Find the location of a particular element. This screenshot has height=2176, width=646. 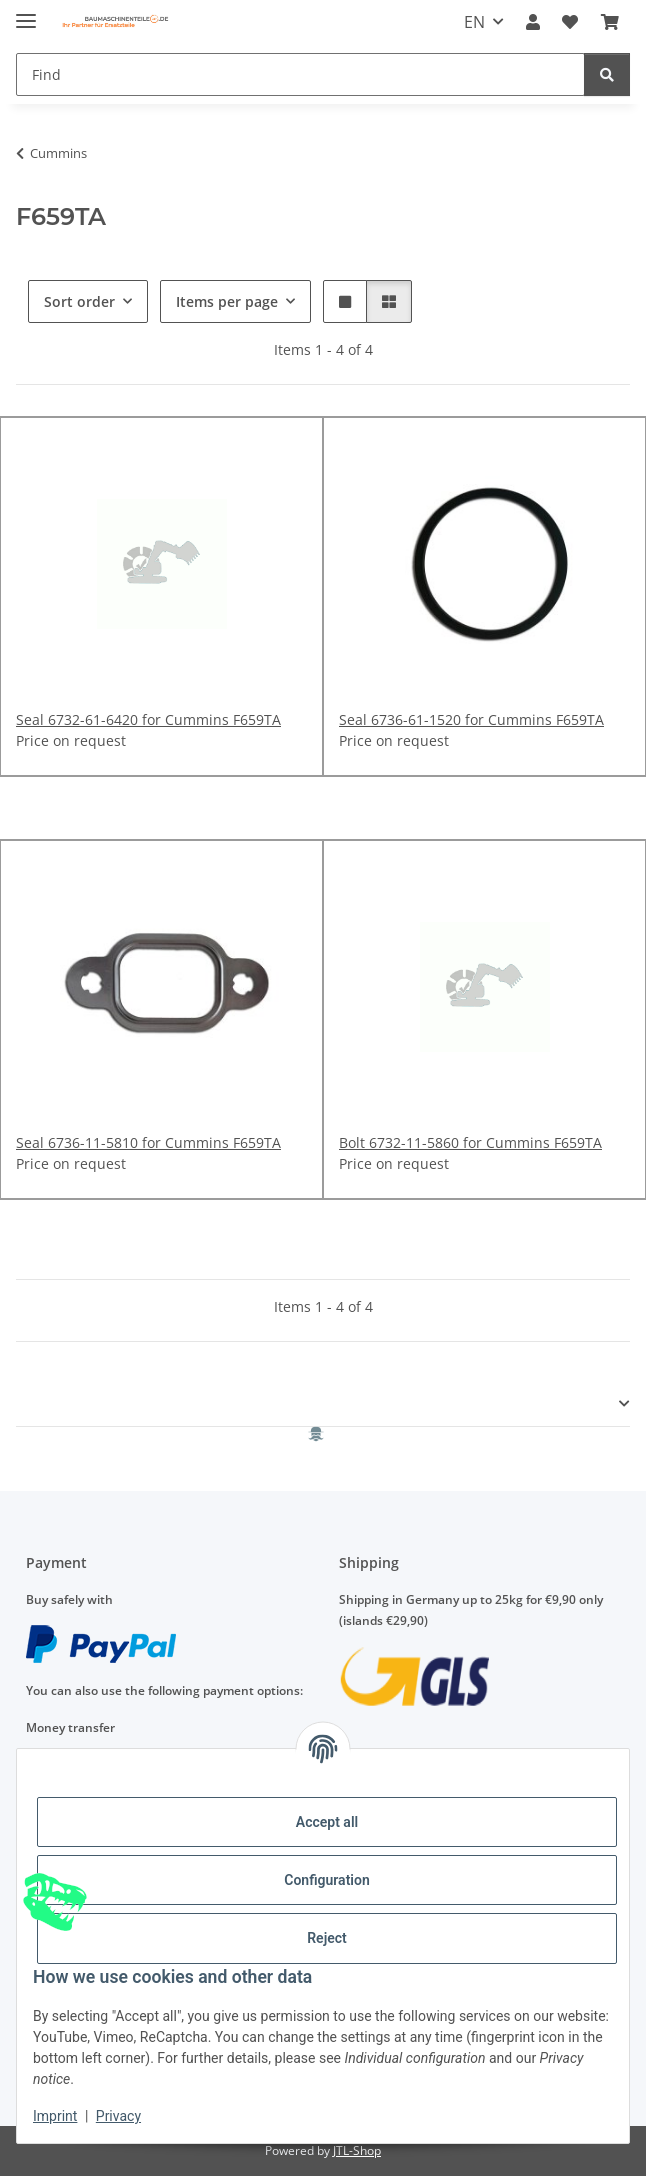

access dinosaur or paleontology content is located at coordinates (55, 1902).